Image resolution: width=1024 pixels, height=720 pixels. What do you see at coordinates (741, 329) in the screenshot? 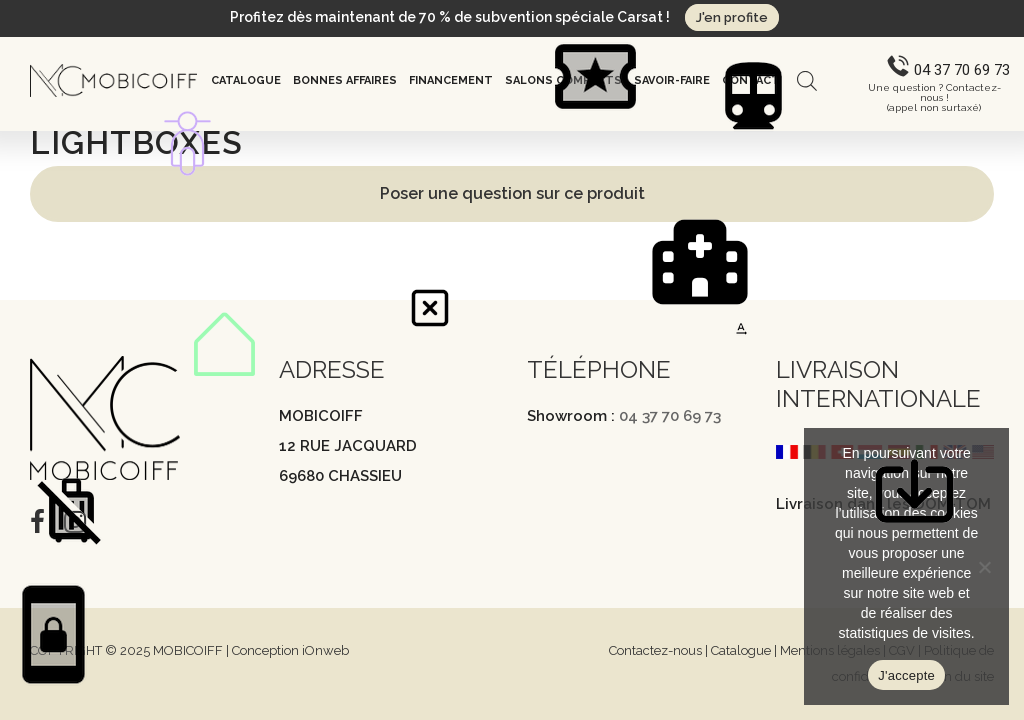
I see `set text to horizontal orientation` at bounding box center [741, 329].